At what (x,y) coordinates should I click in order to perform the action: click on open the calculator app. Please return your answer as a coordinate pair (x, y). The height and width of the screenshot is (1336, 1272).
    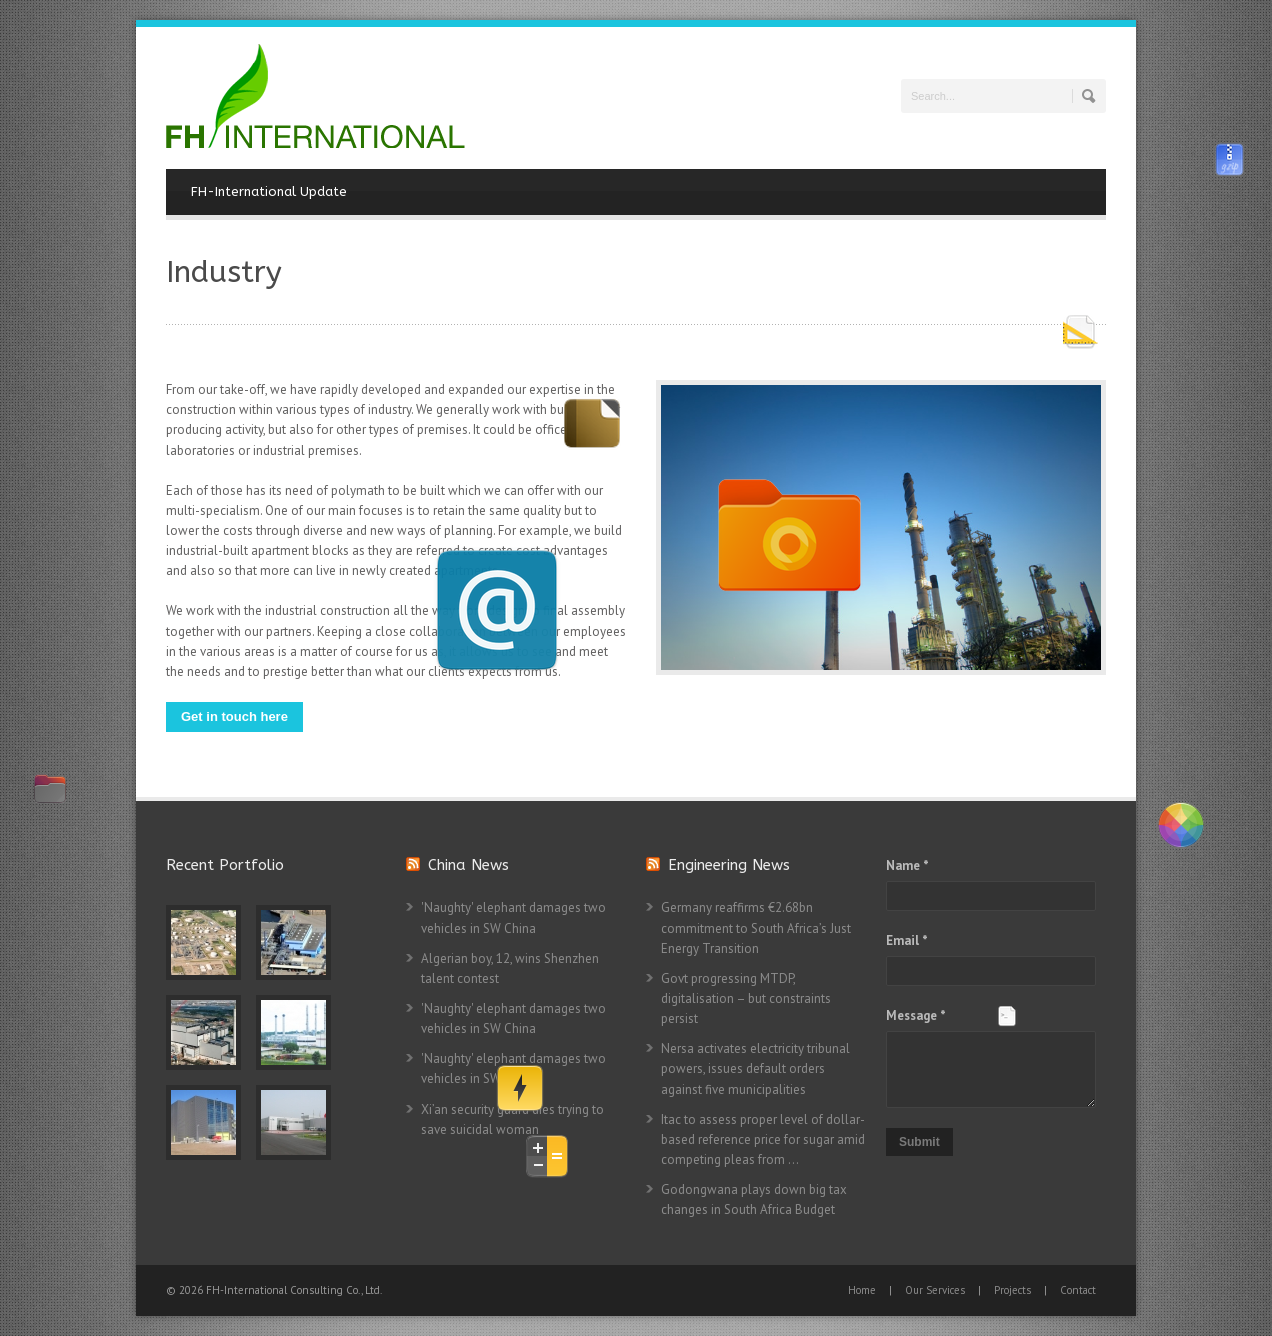
    Looking at the image, I should click on (547, 1156).